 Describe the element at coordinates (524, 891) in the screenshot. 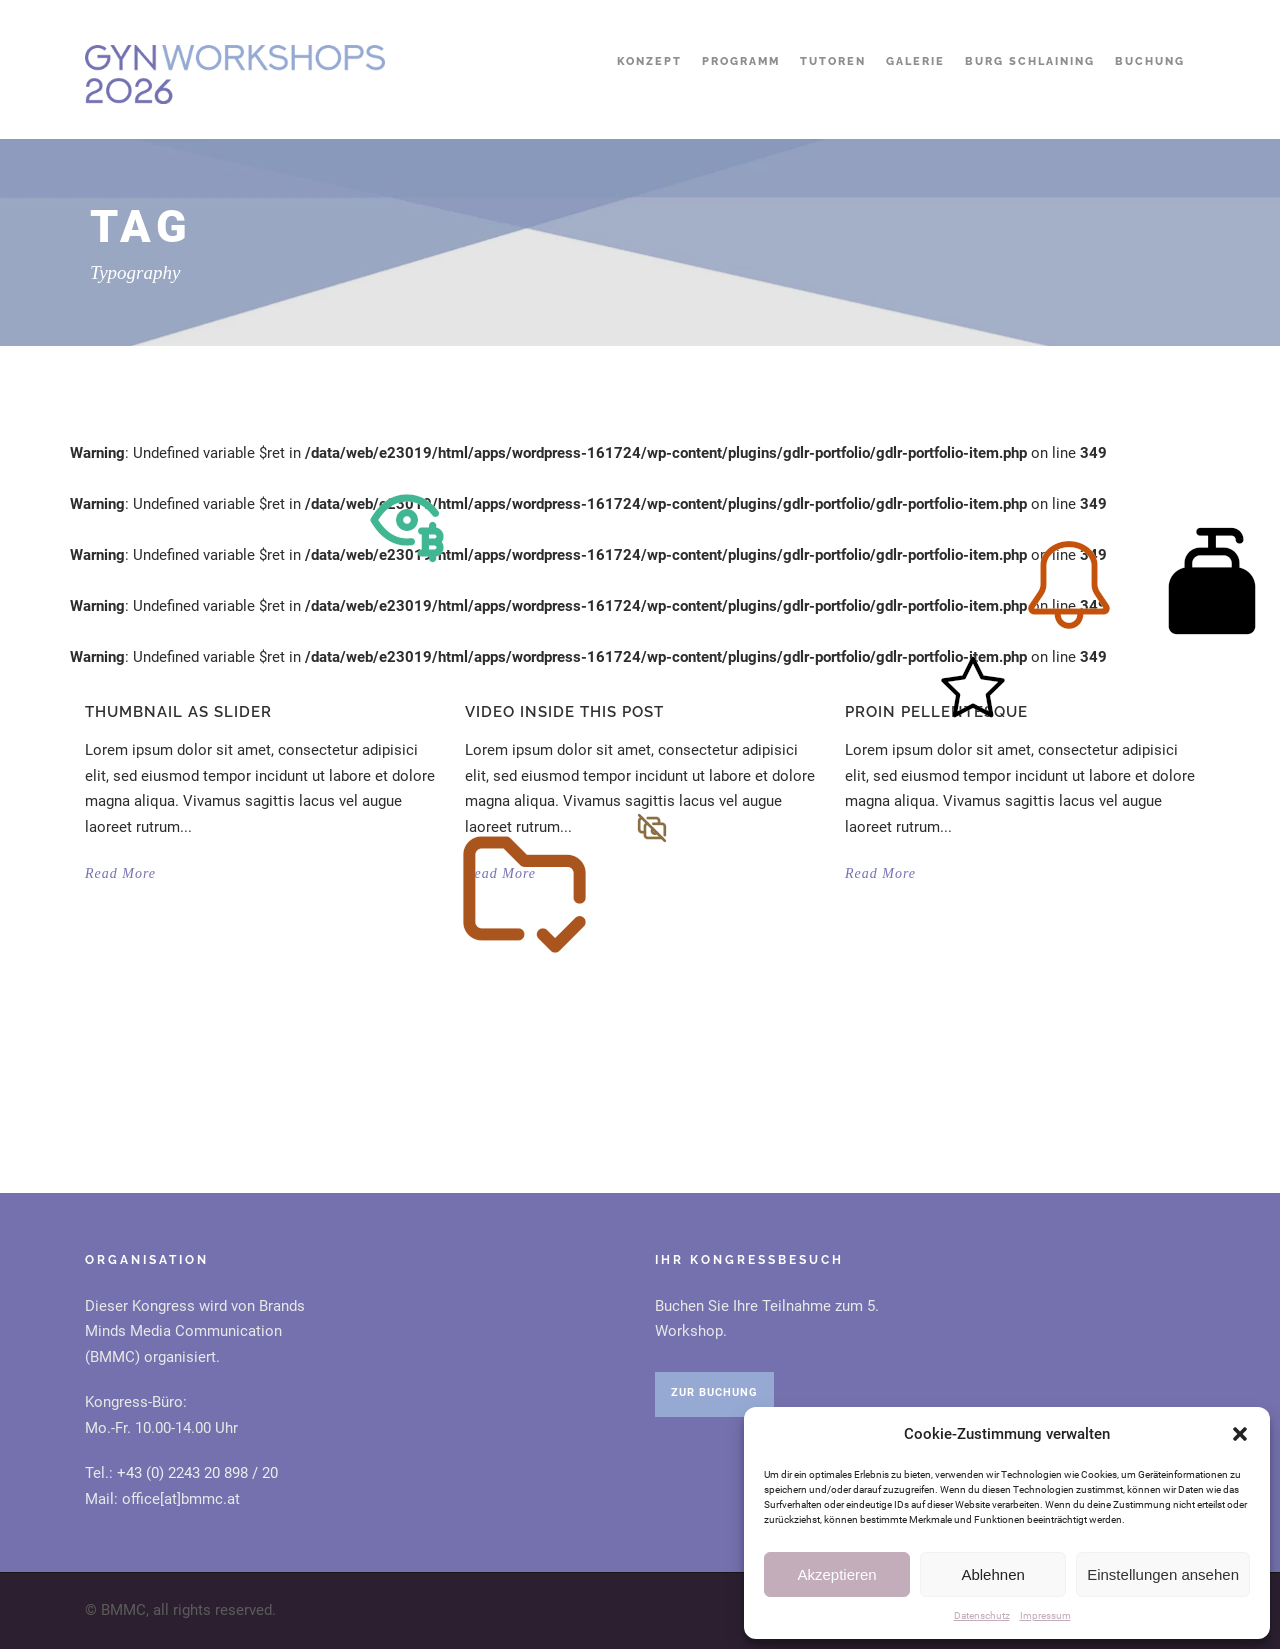

I see `folder successfully verified or validated` at that location.